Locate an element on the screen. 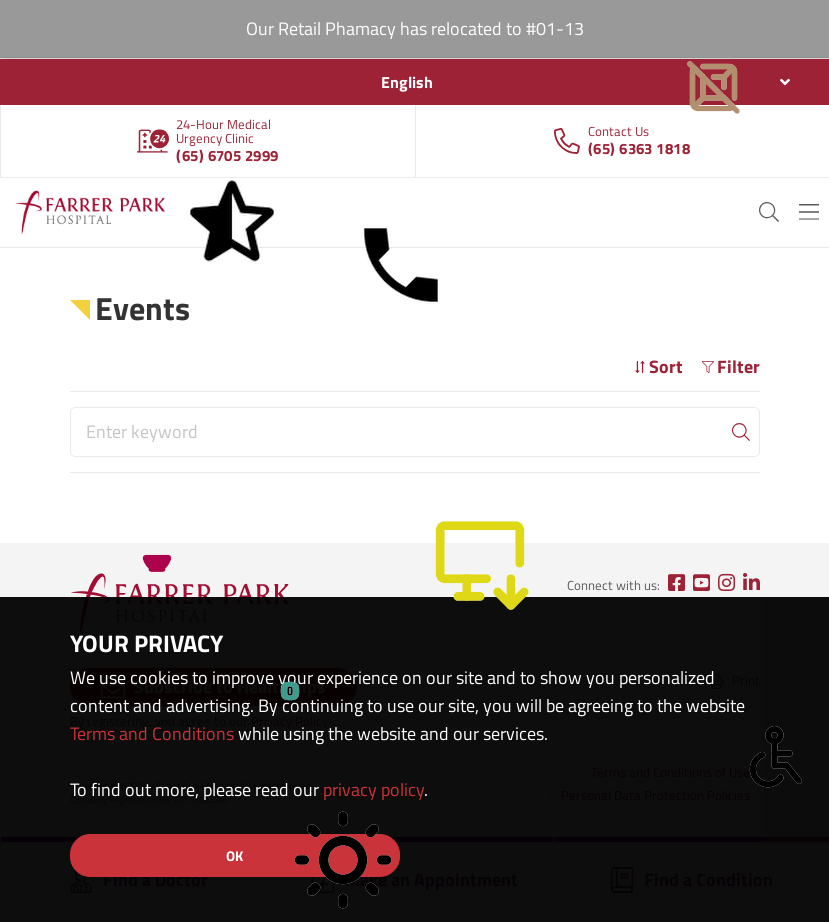 The width and height of the screenshot is (829, 922). download to desktop computer is located at coordinates (480, 561).